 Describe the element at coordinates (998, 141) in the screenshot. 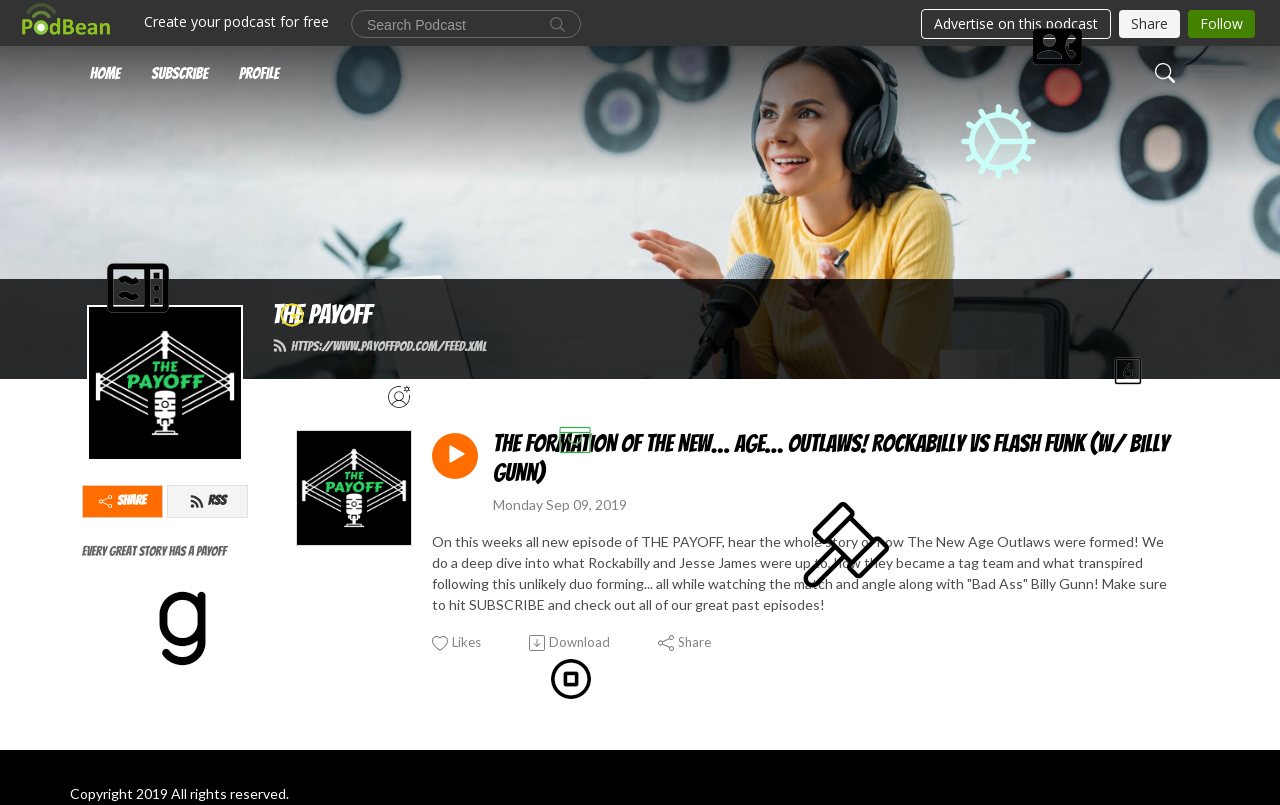

I see `access settings or preferences` at that location.